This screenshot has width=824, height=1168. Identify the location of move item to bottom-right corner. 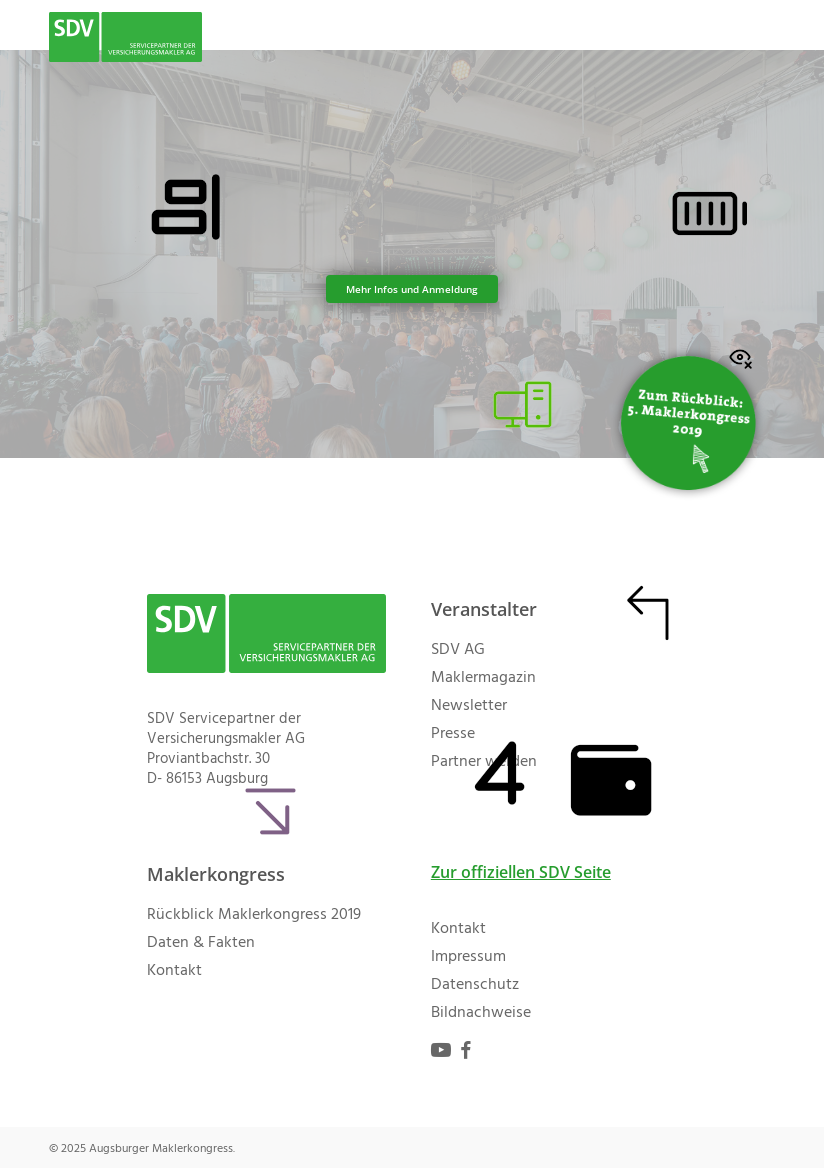
(270, 813).